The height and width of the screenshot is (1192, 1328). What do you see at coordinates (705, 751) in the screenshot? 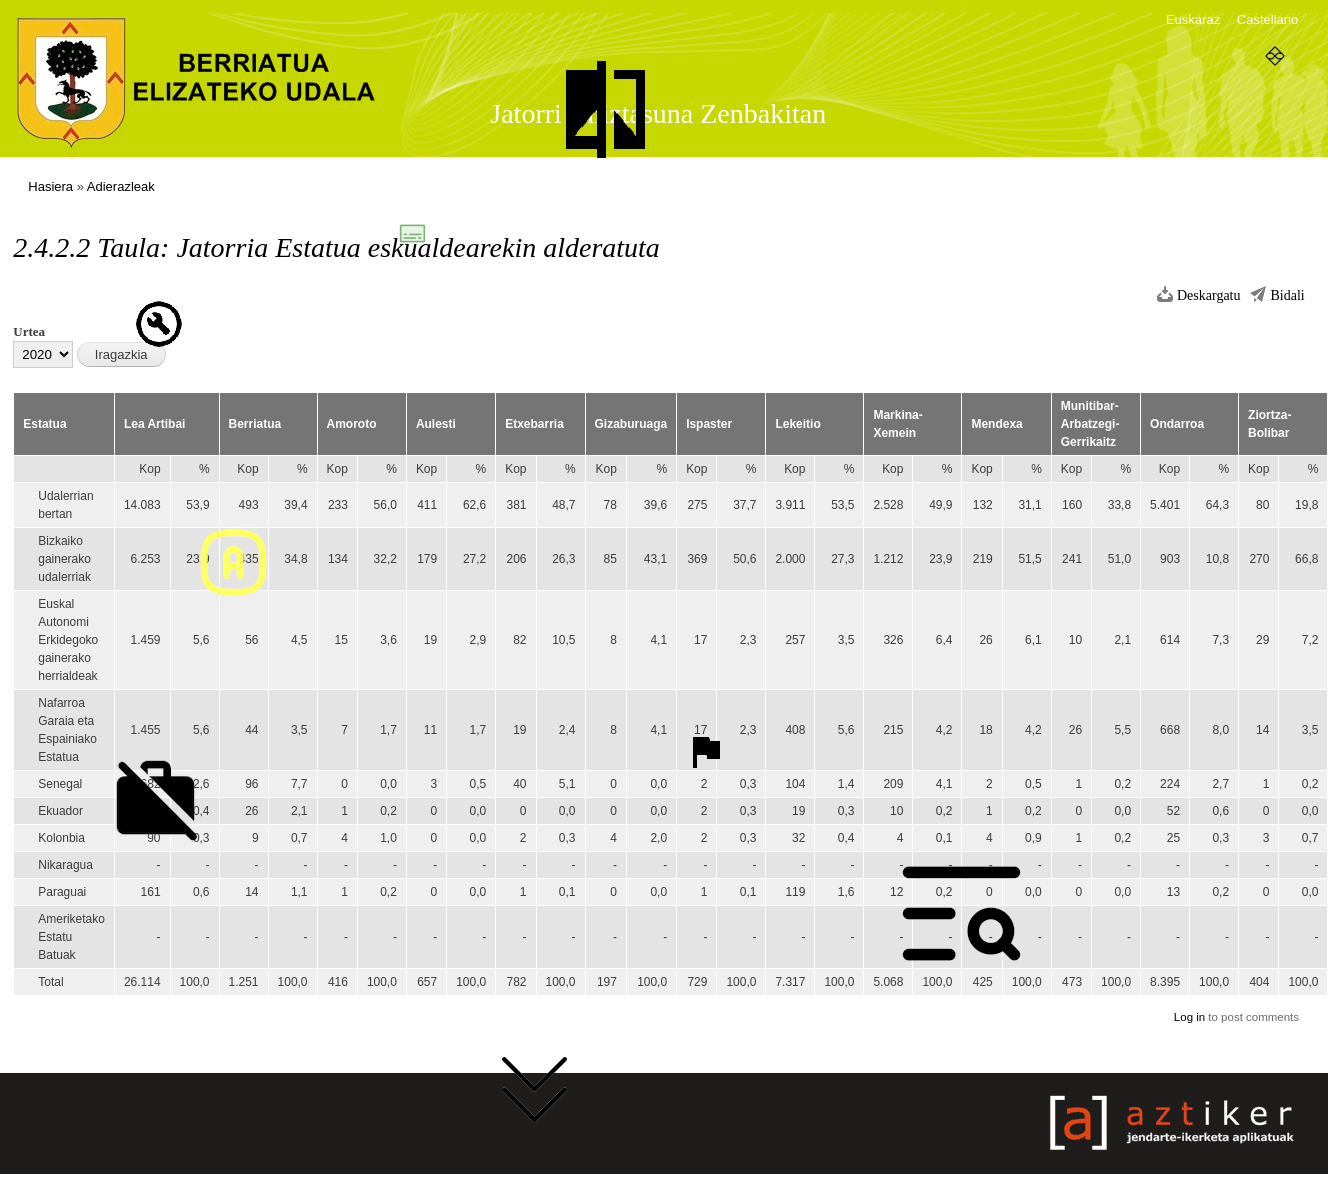
I see `flag or report content` at bounding box center [705, 751].